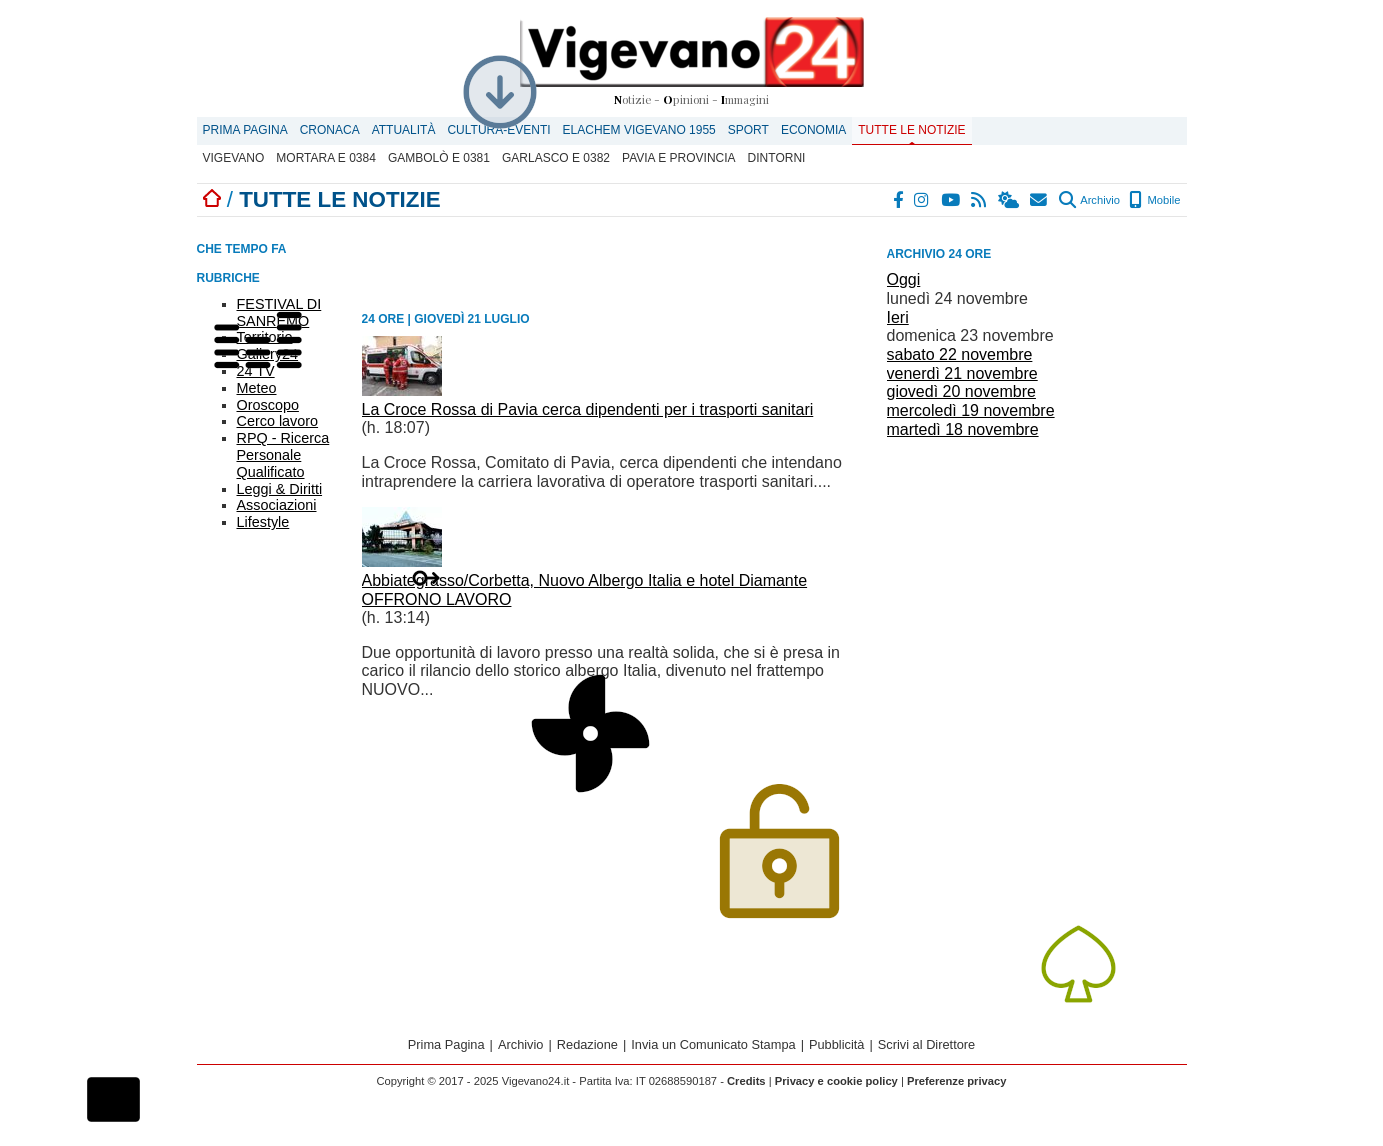  What do you see at coordinates (113, 1099) in the screenshot?
I see `placeholder for image or media content` at bounding box center [113, 1099].